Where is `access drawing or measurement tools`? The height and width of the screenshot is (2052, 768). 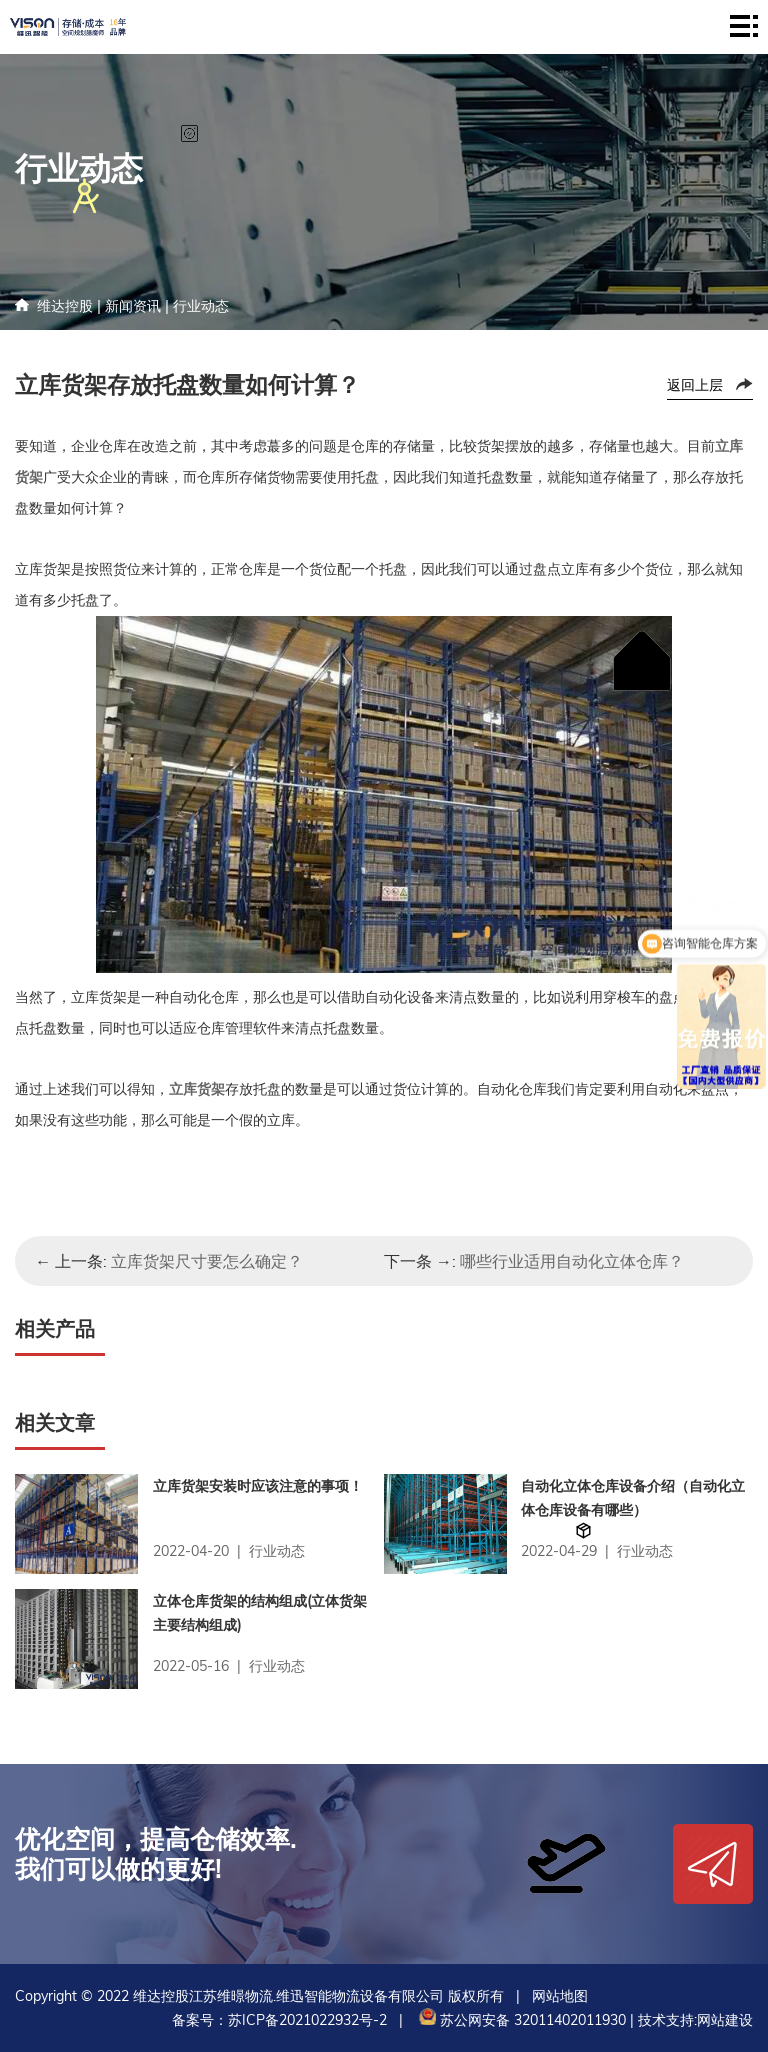
access drawing or measurement tools is located at coordinates (84, 196).